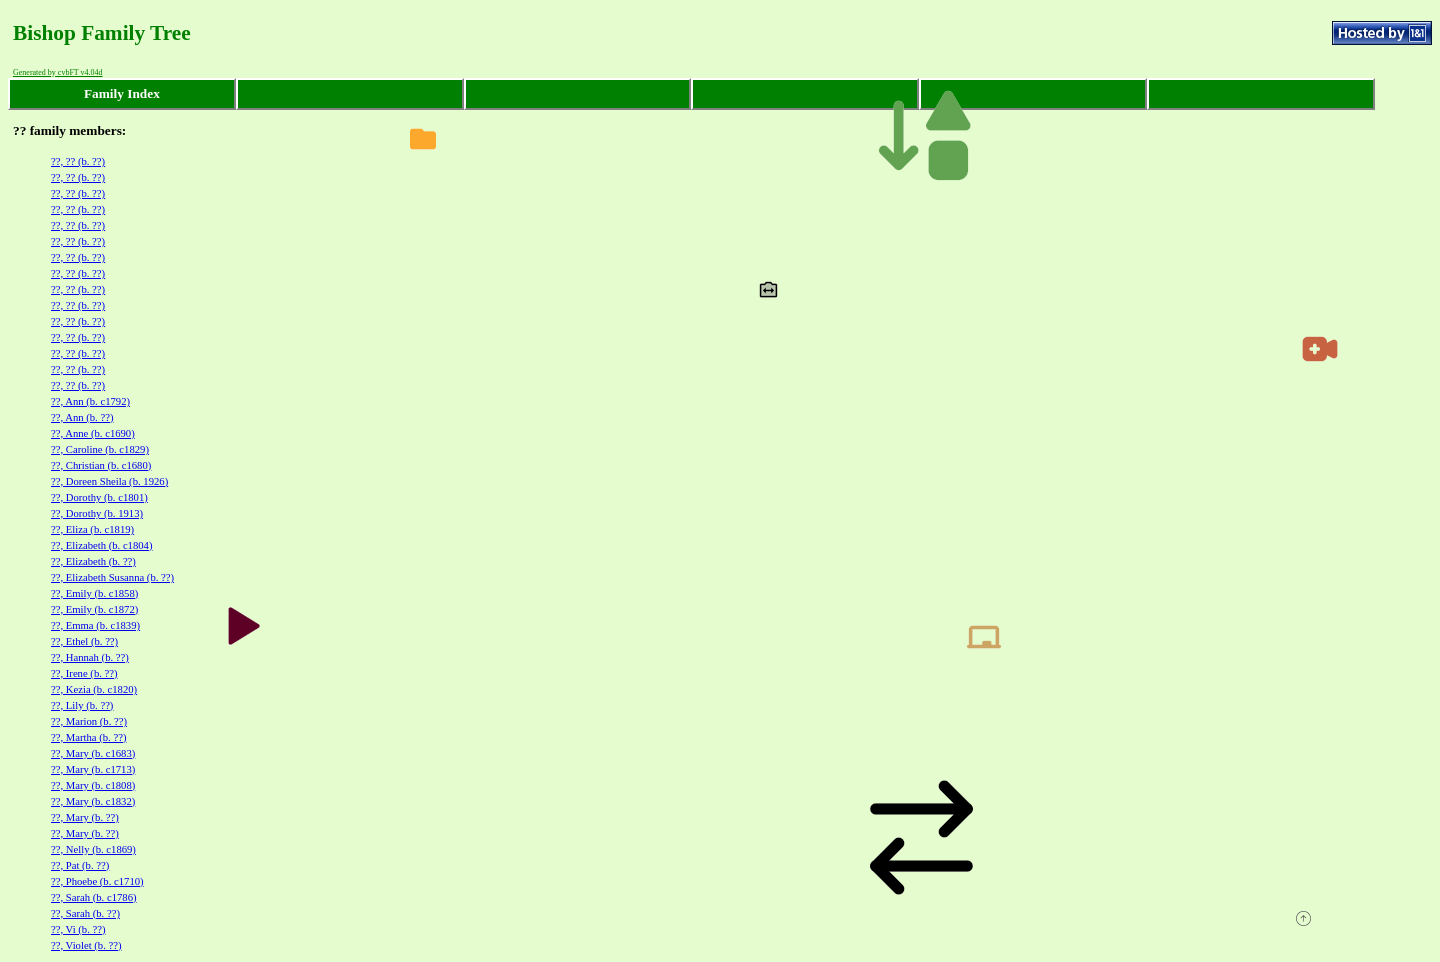 Image resolution: width=1440 pixels, height=962 pixels. Describe the element at coordinates (423, 139) in the screenshot. I see `open file folder` at that location.